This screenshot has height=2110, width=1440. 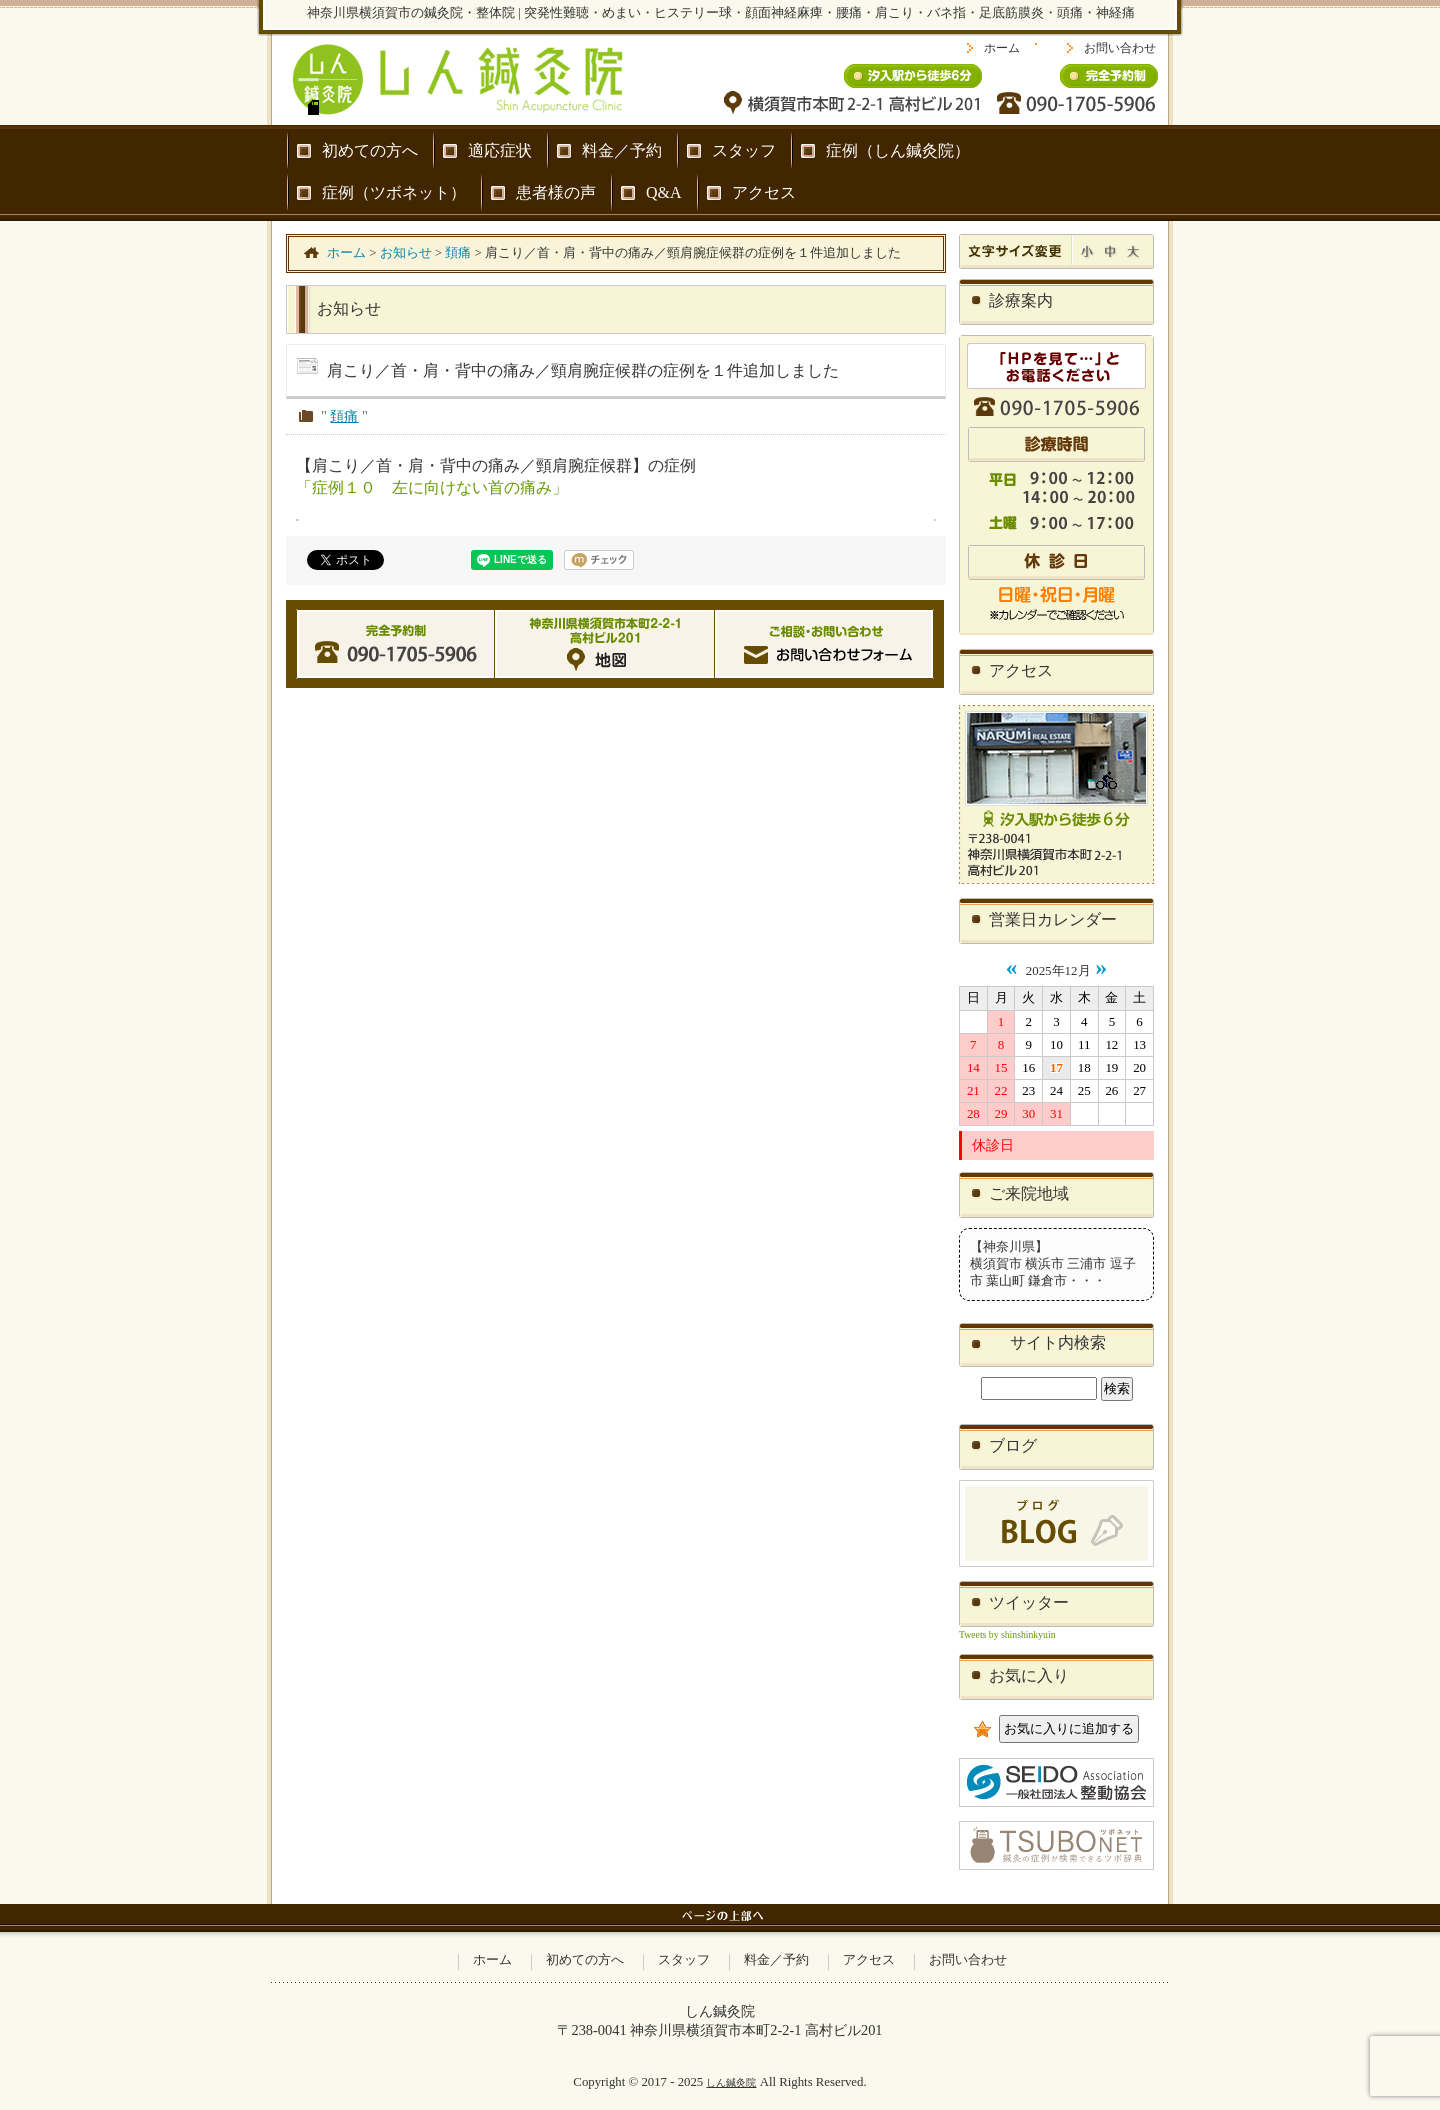 What do you see at coordinates (1106, 780) in the screenshot?
I see `get cycling directions` at bounding box center [1106, 780].